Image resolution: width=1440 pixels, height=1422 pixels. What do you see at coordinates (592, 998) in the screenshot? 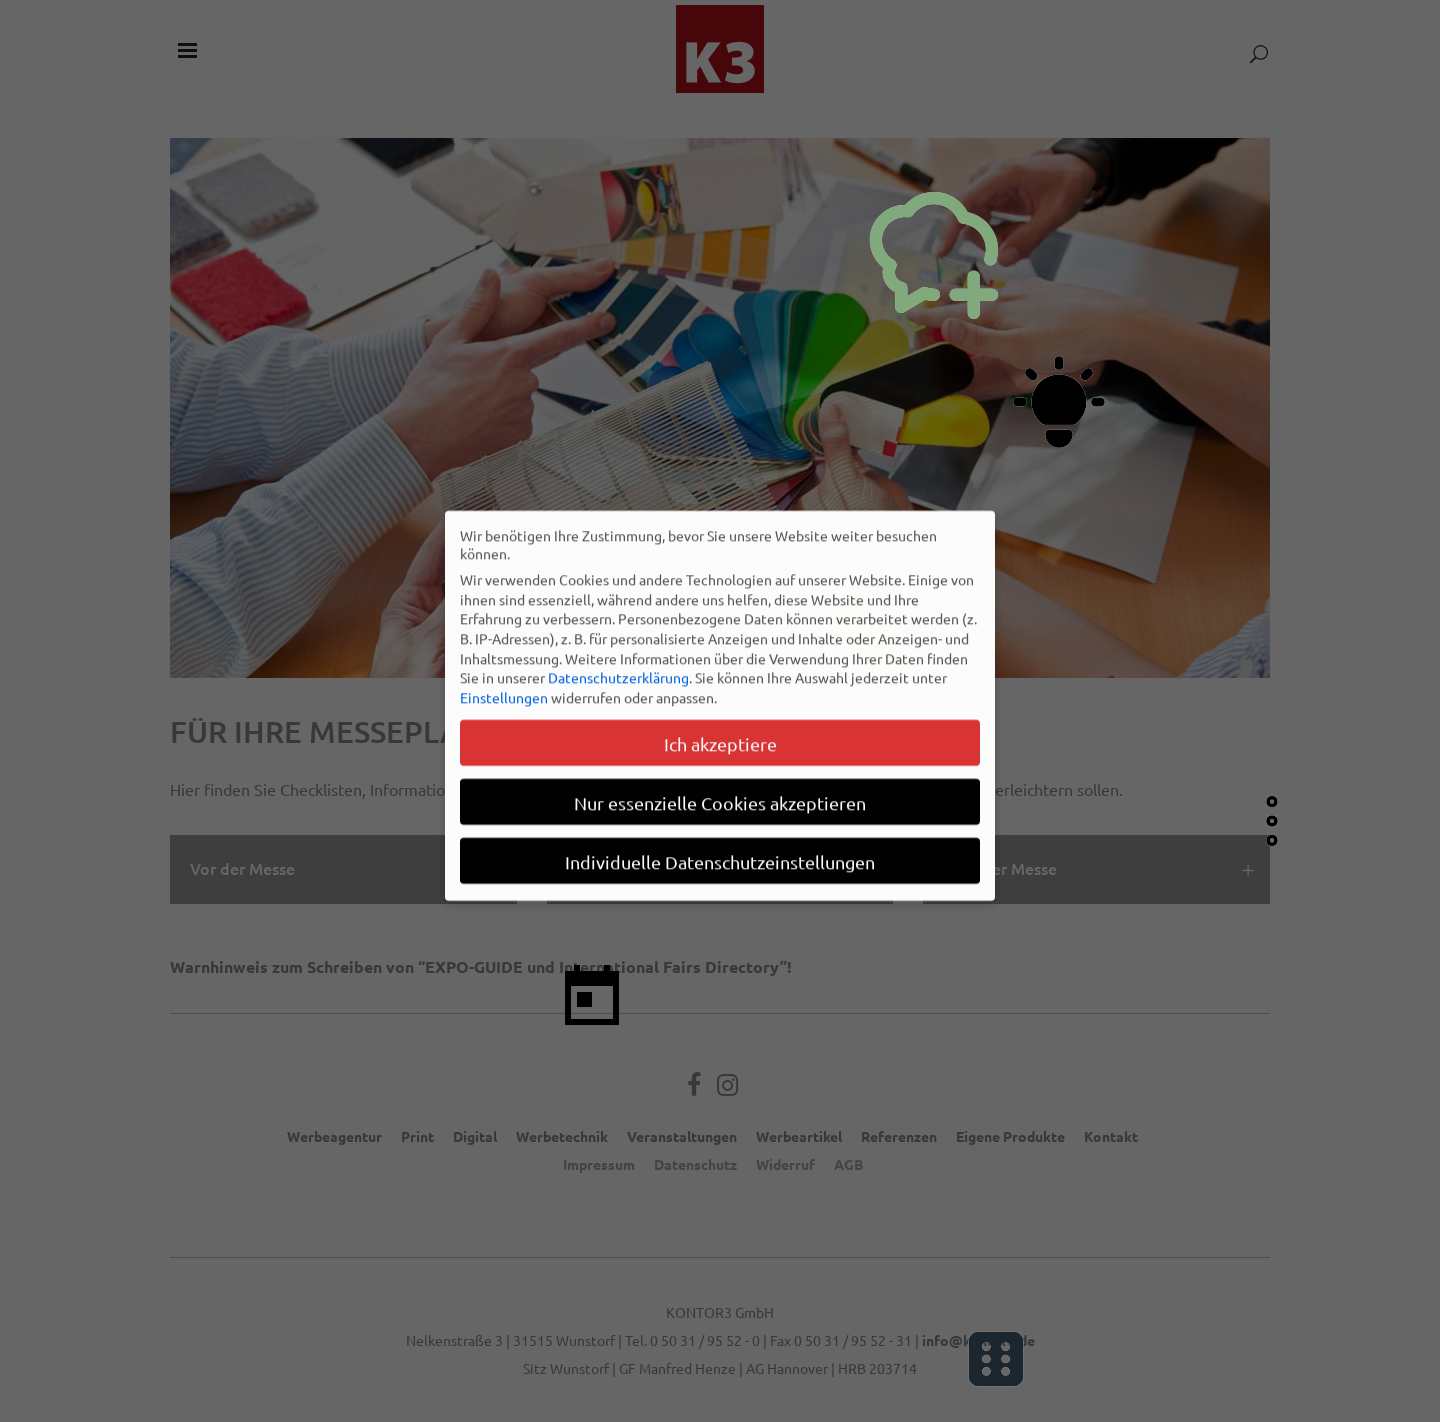
I see `view today's date or events` at bounding box center [592, 998].